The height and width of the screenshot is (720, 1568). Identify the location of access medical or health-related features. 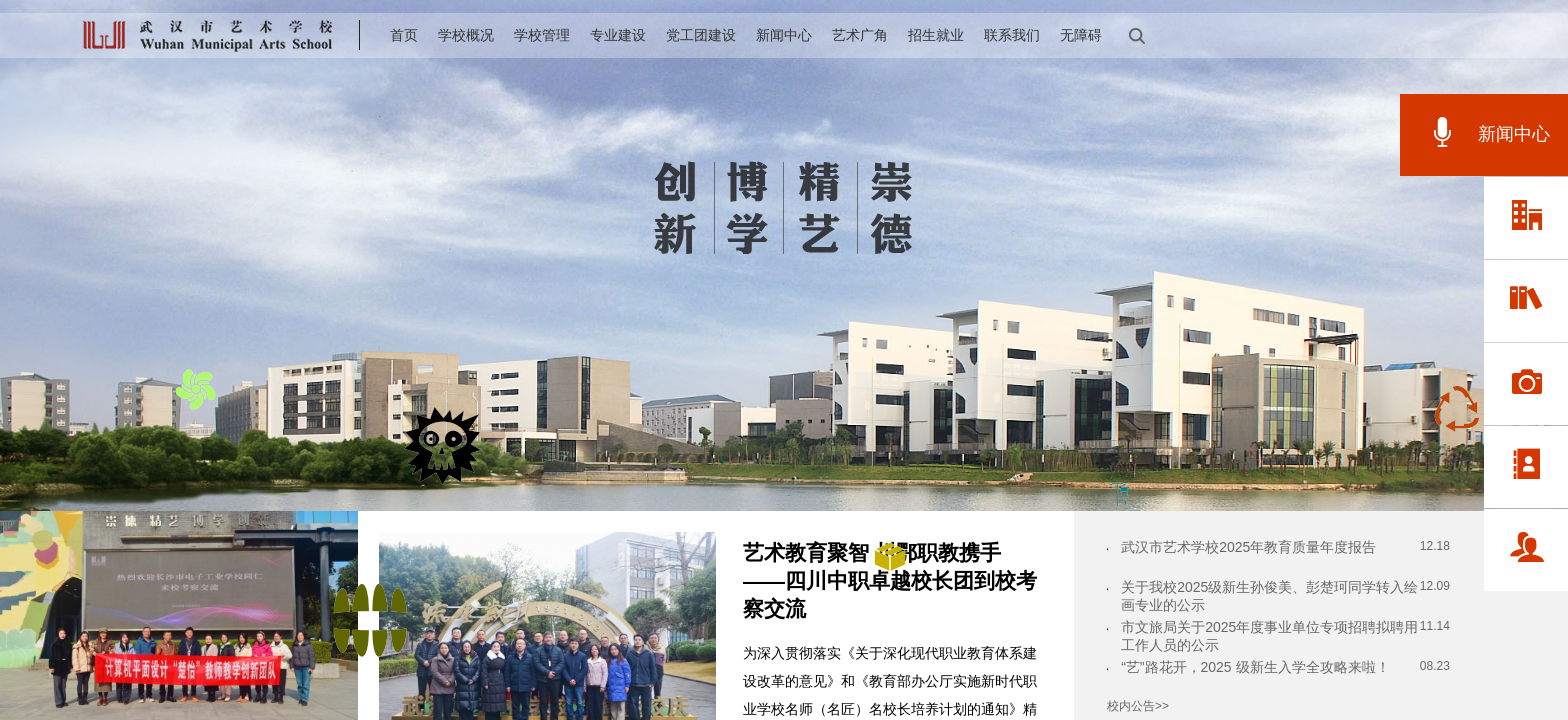
(1119, 493).